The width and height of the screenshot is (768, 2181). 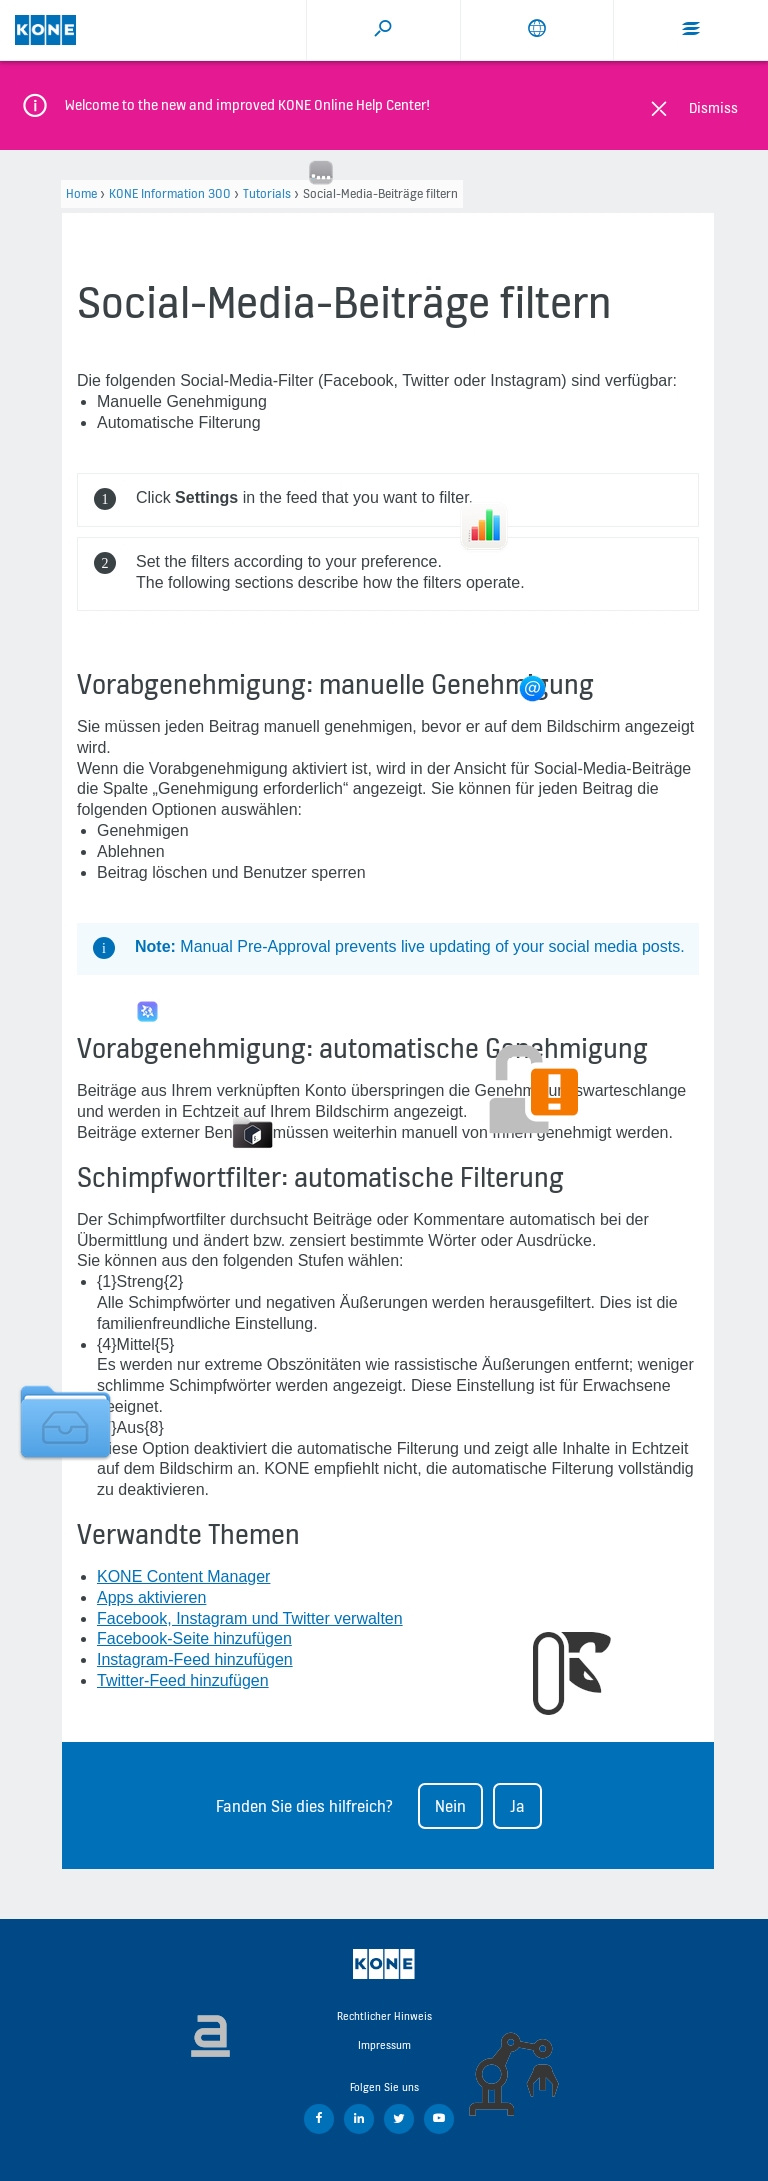 I want to click on launch konqueror web browser, so click(x=147, y=1011).